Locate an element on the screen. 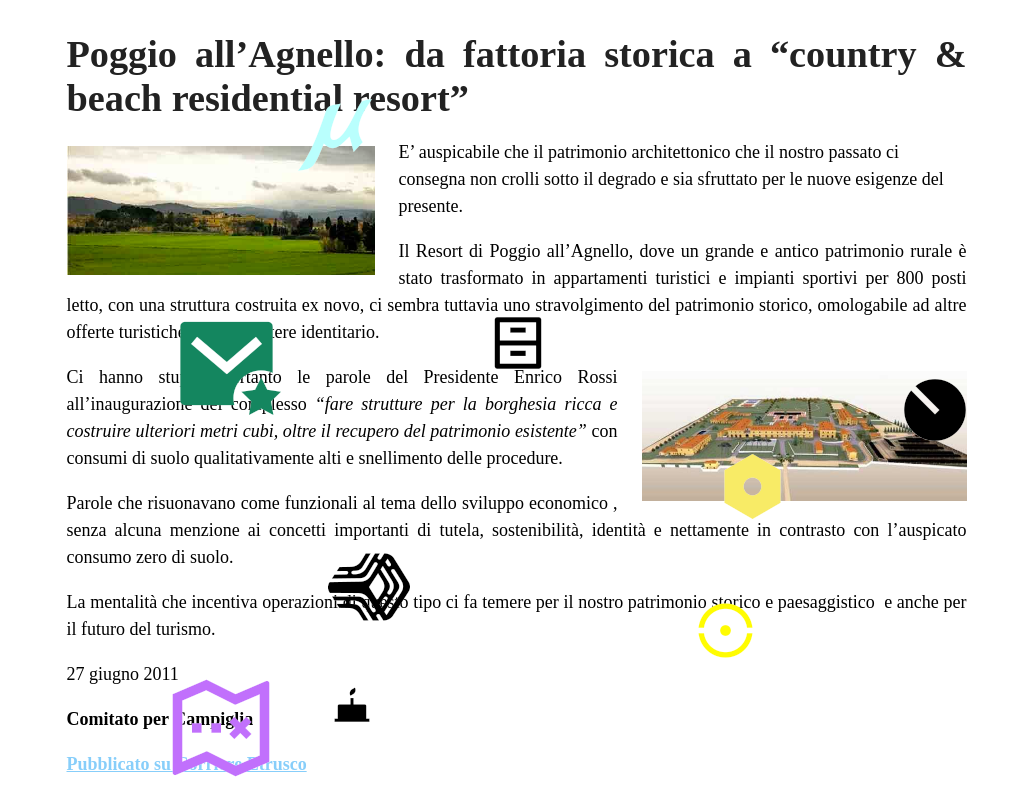 The height and width of the screenshot is (796, 1033). gradienter app logo is located at coordinates (725, 630).